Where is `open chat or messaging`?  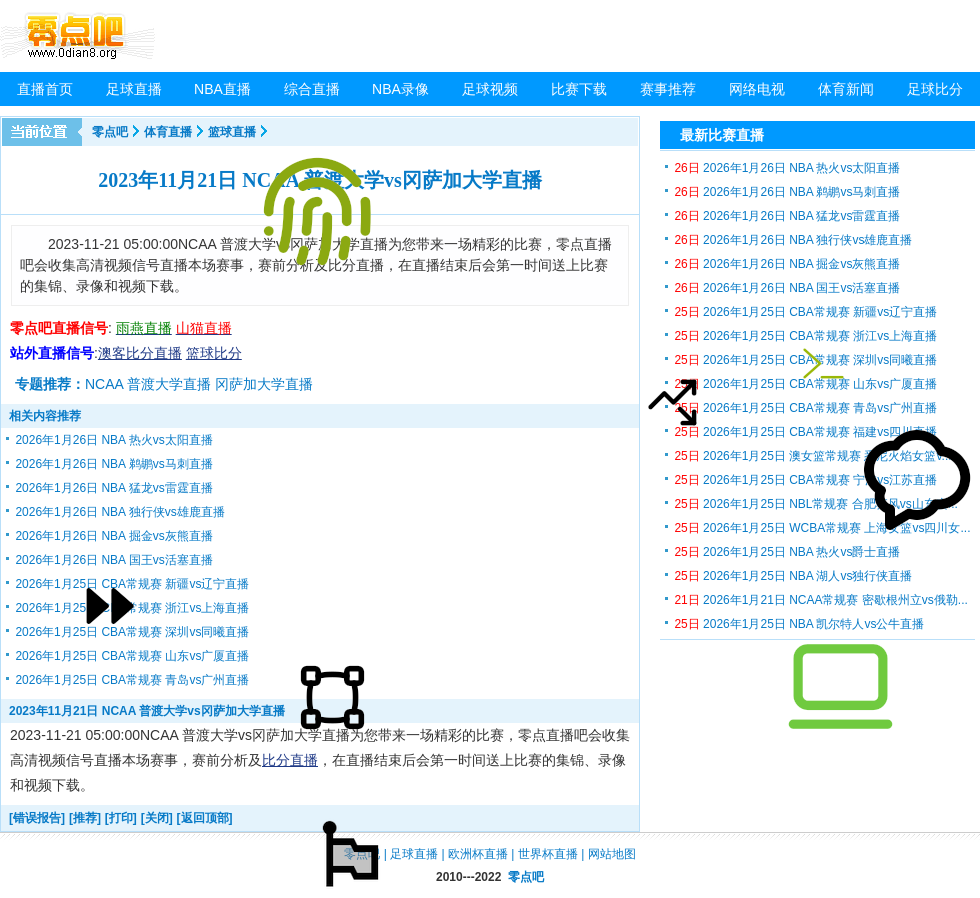
open chat or messaging is located at coordinates (915, 480).